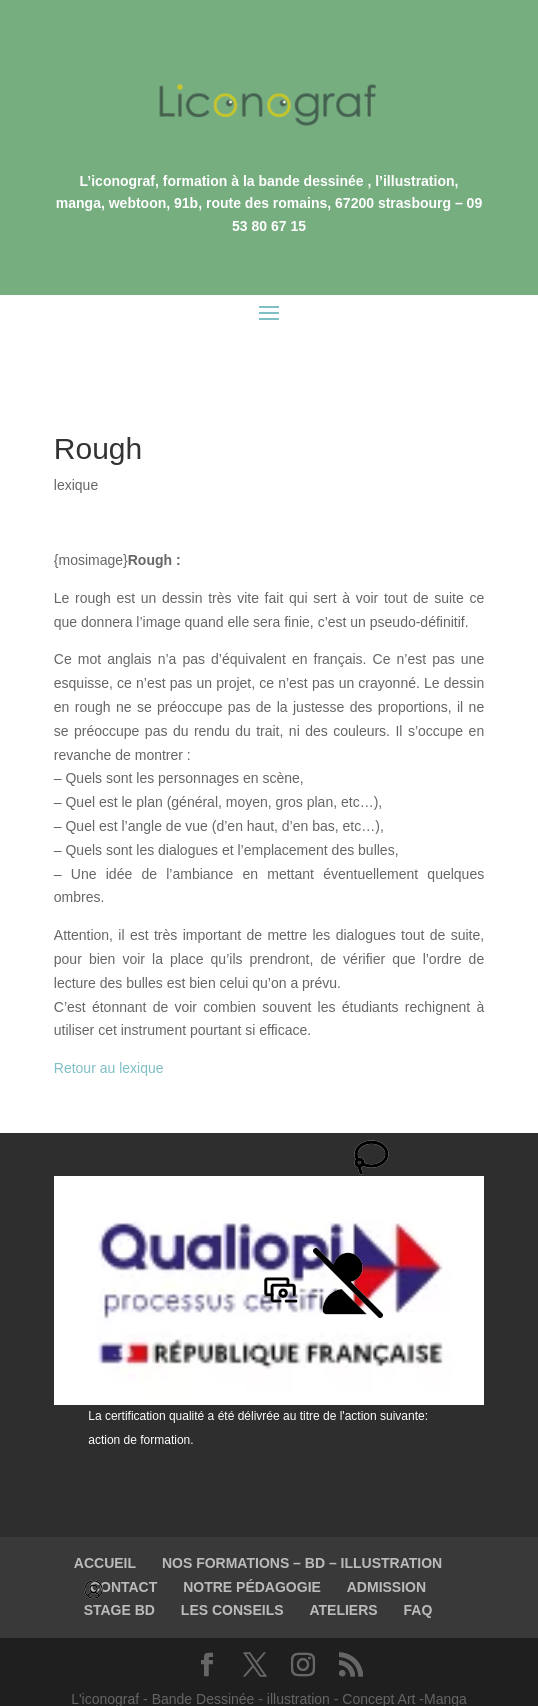  I want to click on blocked or banned user, so click(348, 1283).